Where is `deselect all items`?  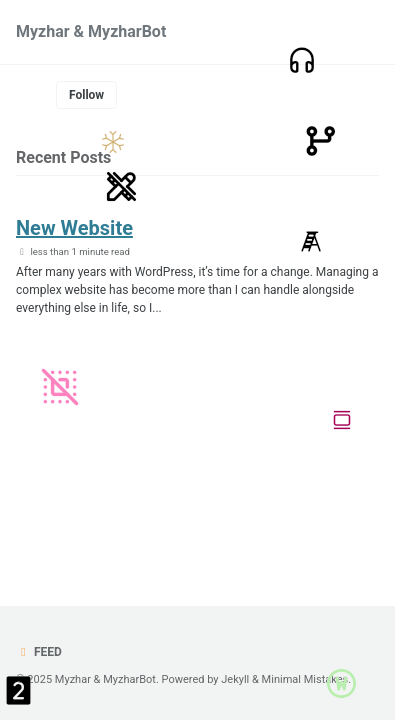
deselect all items is located at coordinates (60, 387).